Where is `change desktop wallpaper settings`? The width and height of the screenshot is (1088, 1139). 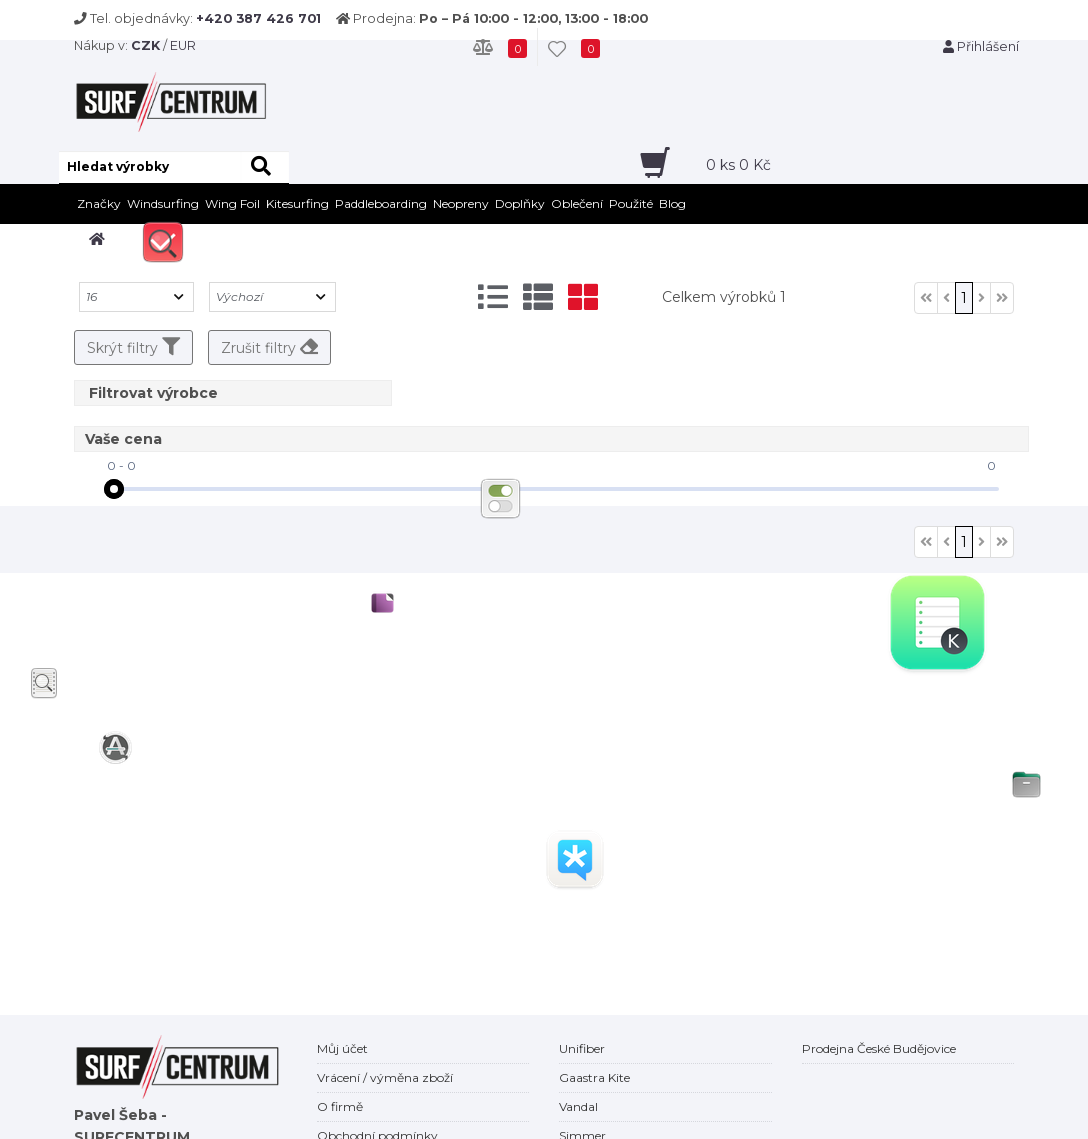 change desktop wallpaper settings is located at coordinates (382, 602).